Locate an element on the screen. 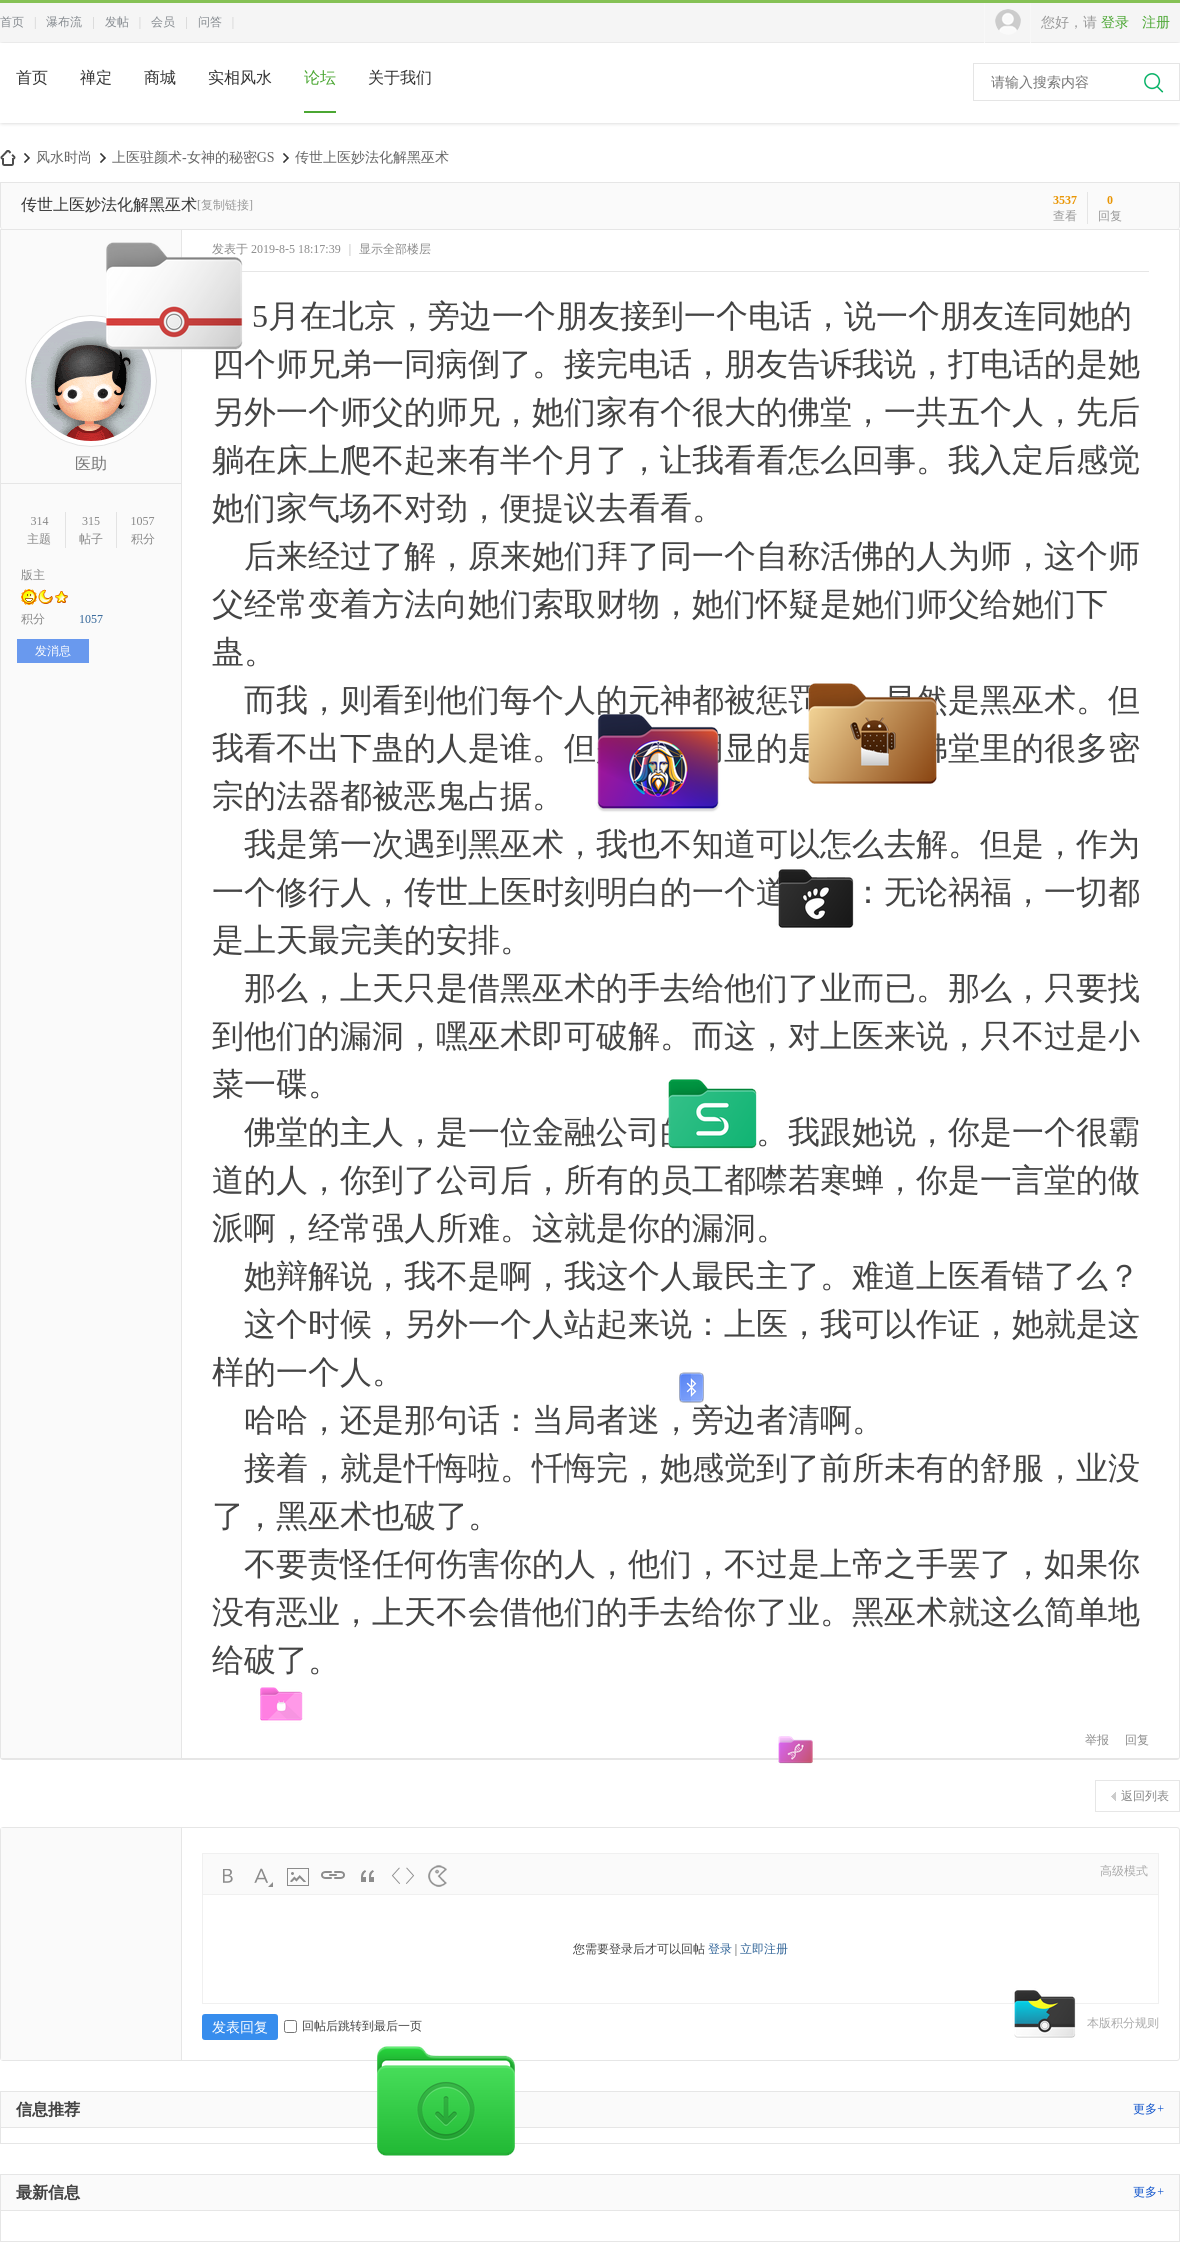 This screenshot has width=1180, height=2257. open biology course files is located at coordinates (795, 1750).